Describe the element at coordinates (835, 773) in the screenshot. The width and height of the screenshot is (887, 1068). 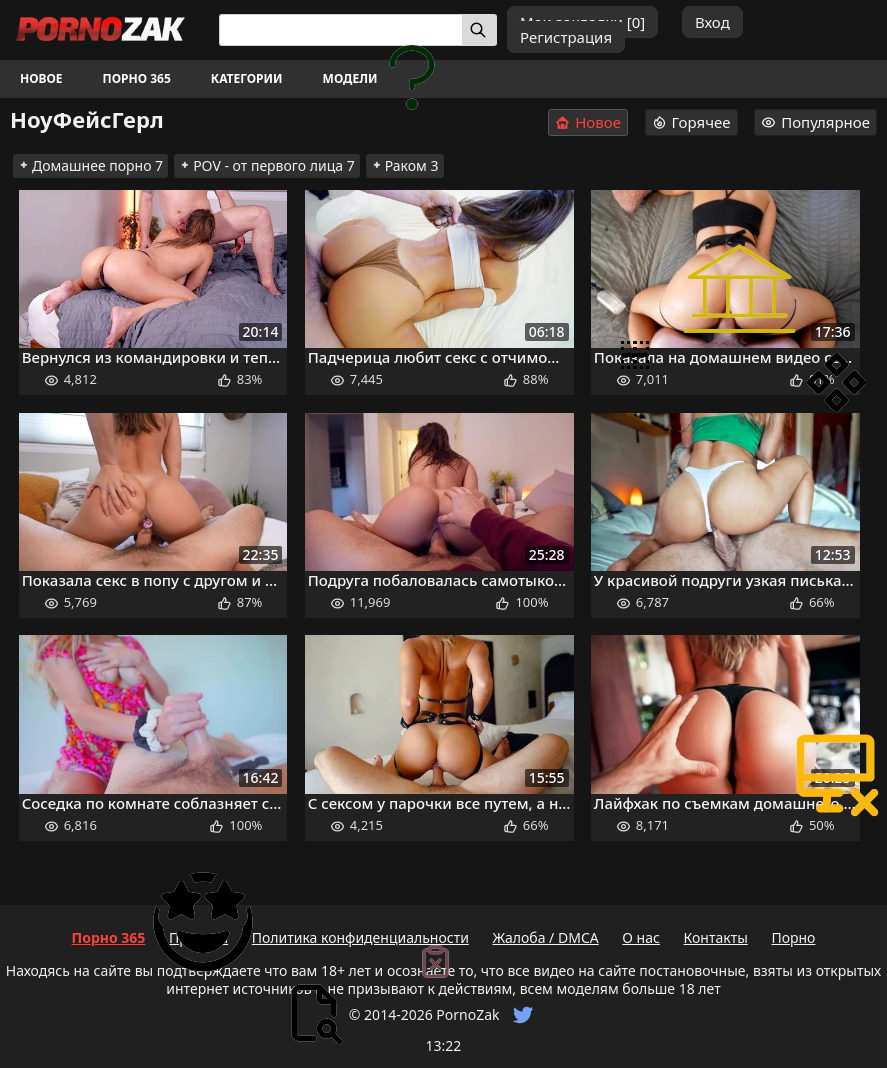
I see `disconnect or remove a desktop computer` at that location.